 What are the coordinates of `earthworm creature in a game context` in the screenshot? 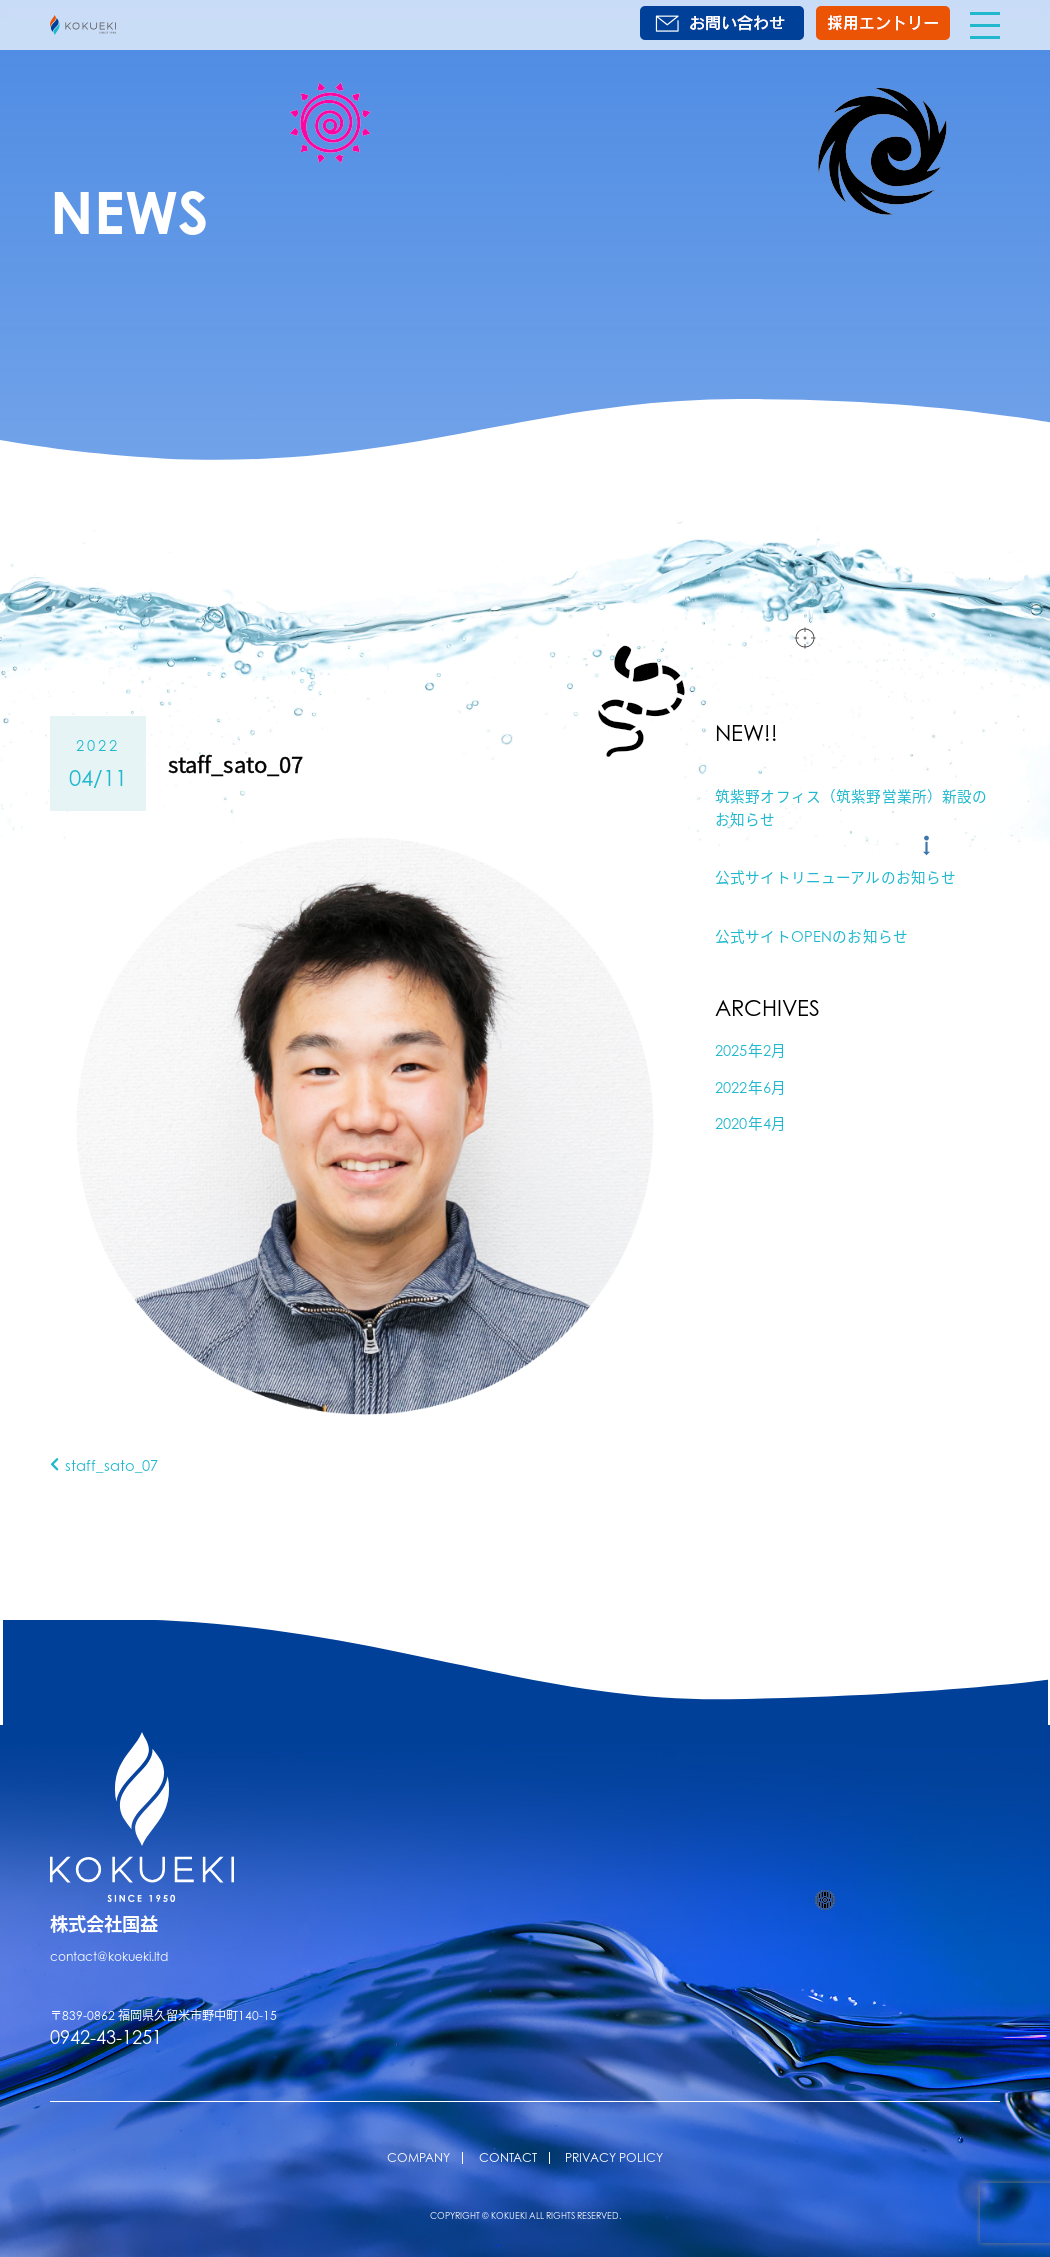 It's located at (640, 701).